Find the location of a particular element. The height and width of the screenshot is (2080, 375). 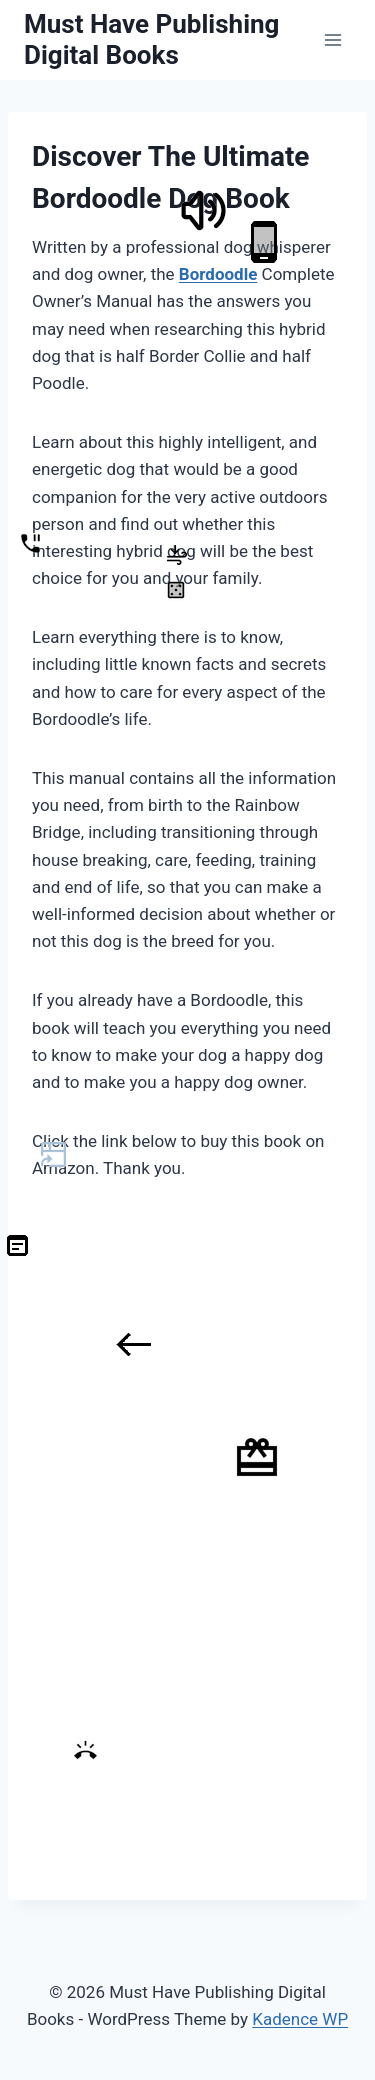

call on hold is located at coordinates (30, 543).